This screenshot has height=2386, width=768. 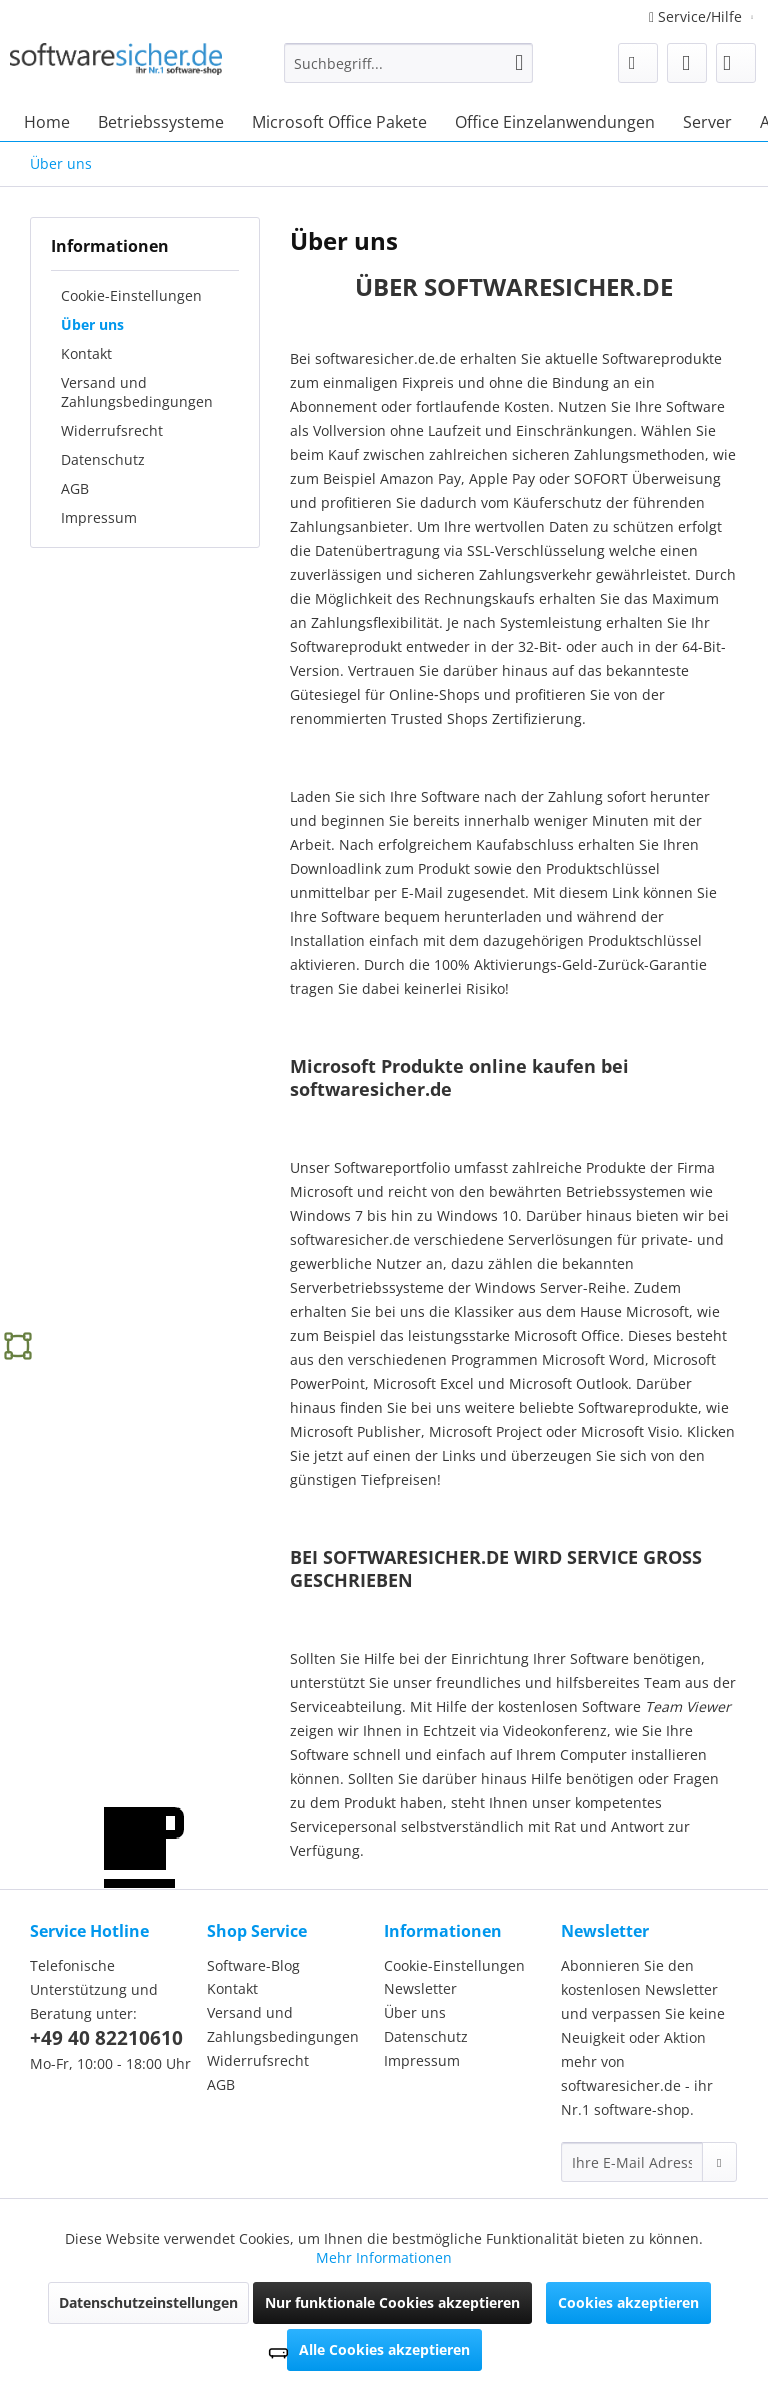 I want to click on access radio or audio receiver settings, so click(x=278, y=2352).